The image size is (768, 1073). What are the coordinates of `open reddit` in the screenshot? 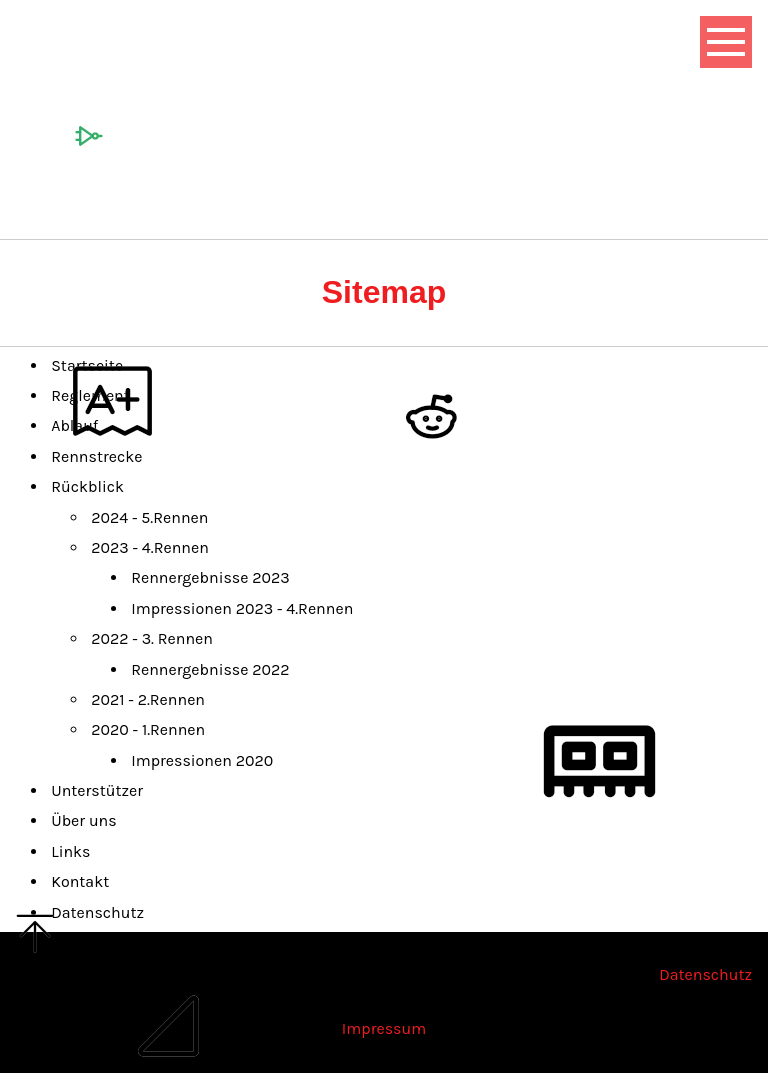 It's located at (432, 416).